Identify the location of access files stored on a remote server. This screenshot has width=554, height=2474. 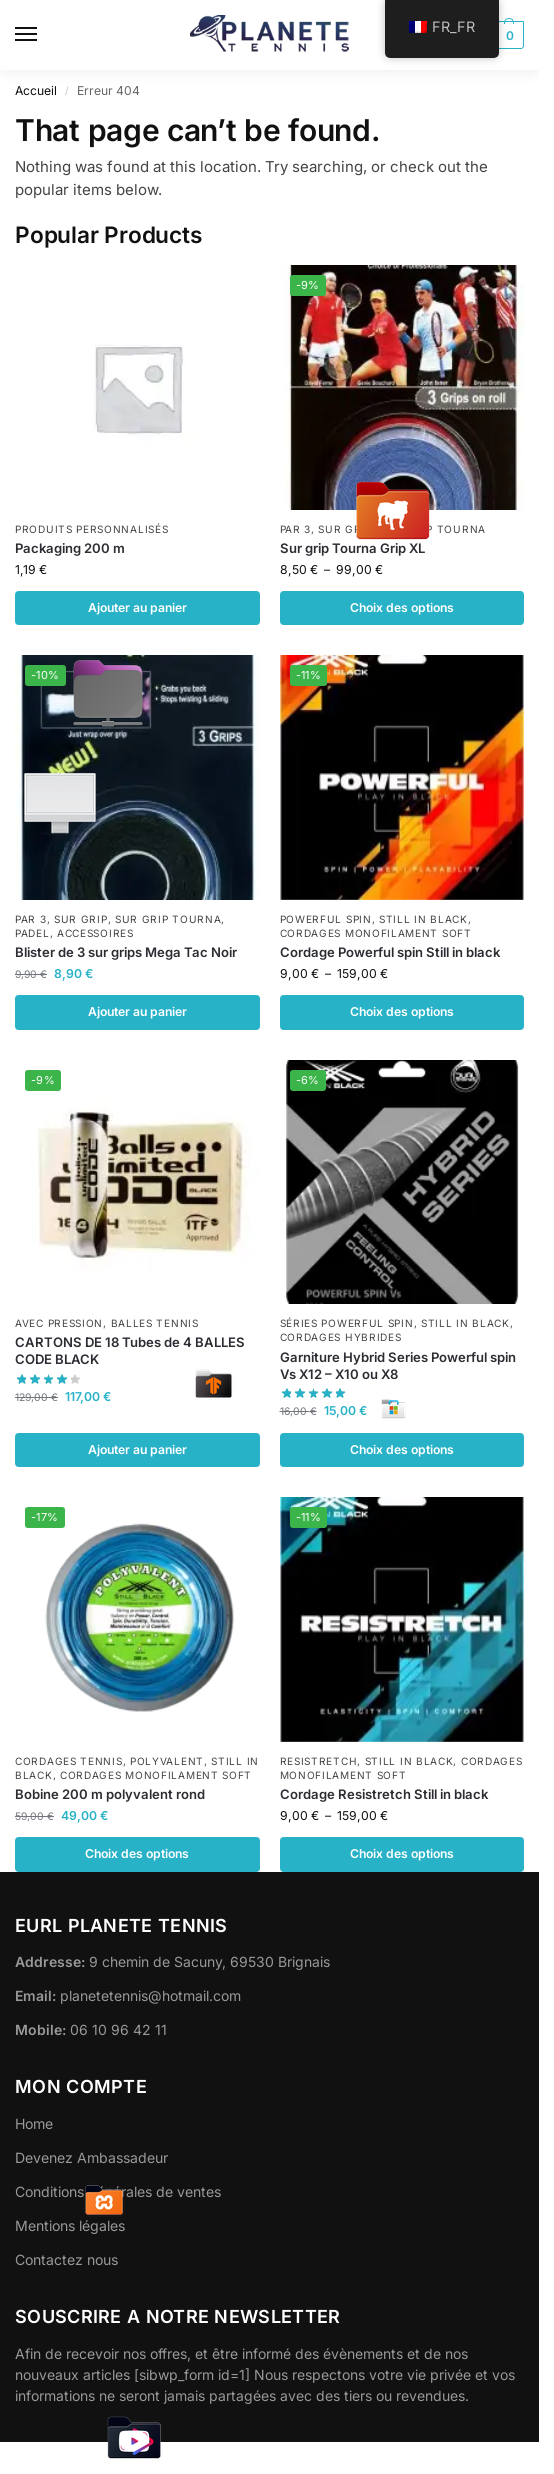
(108, 692).